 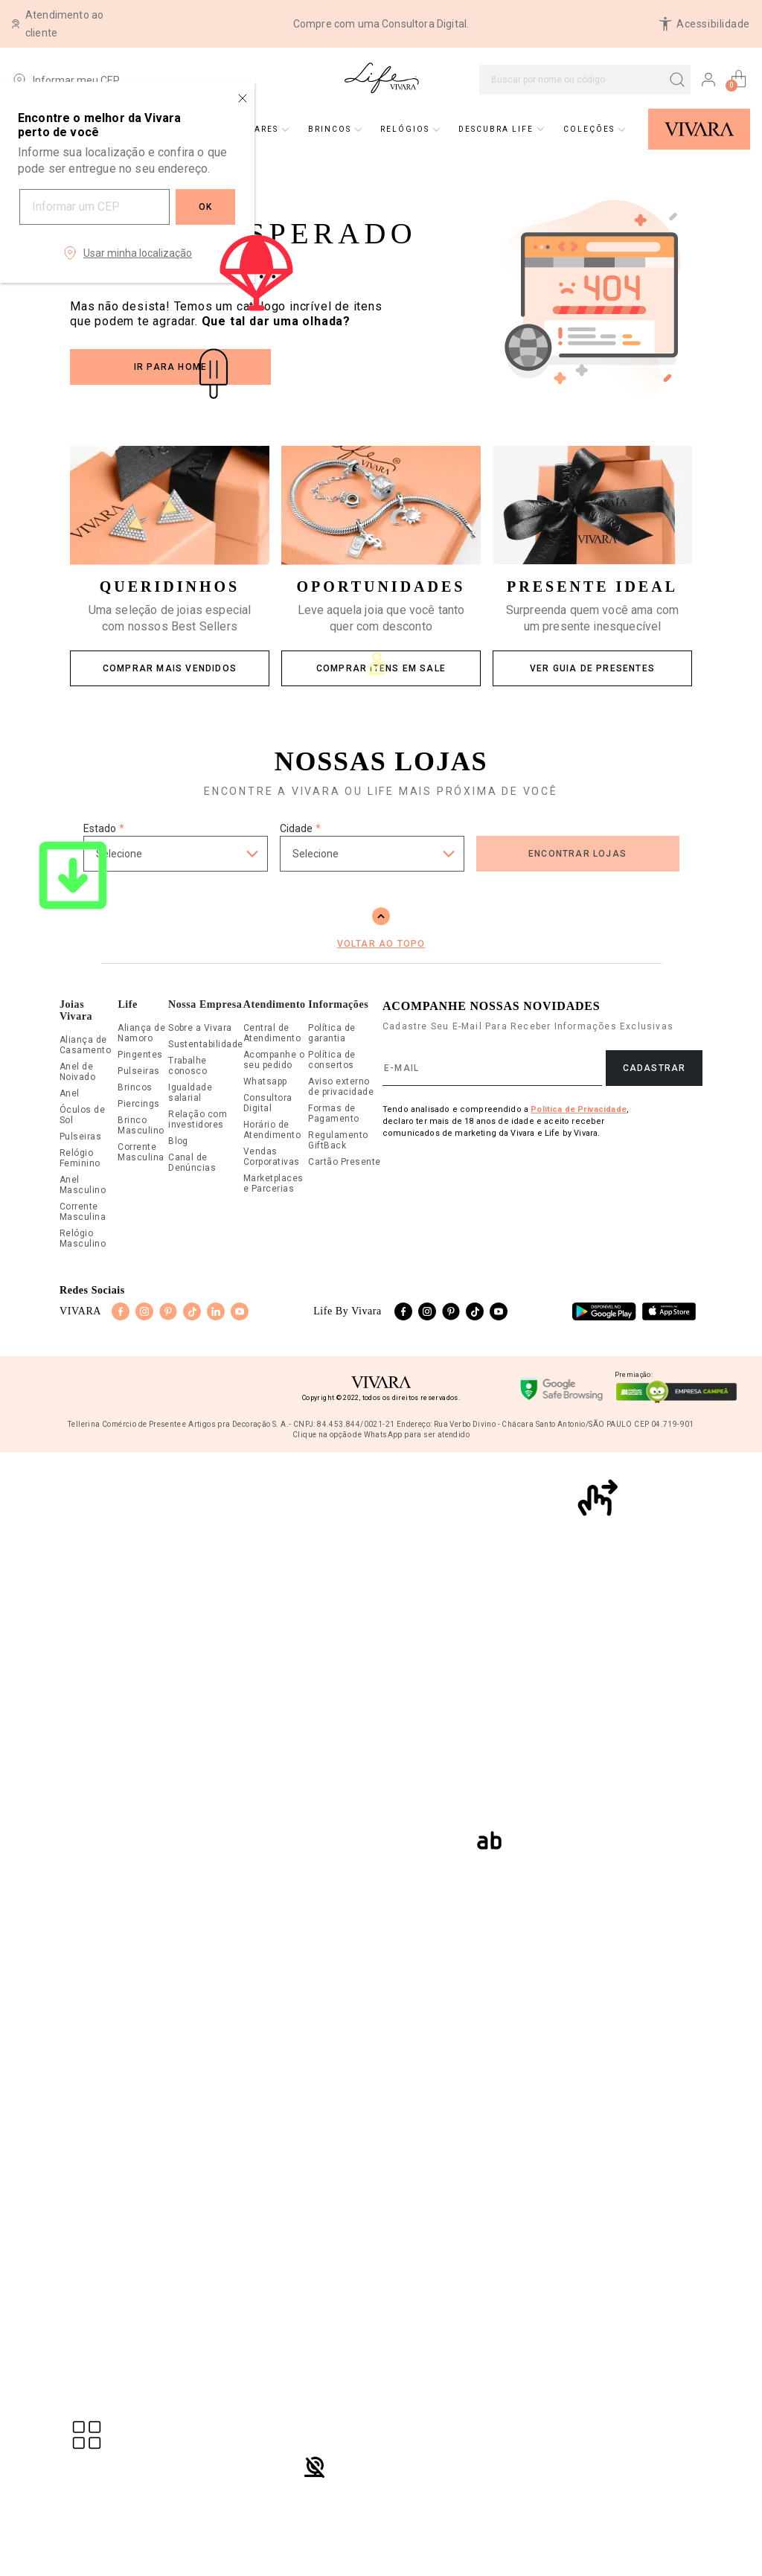 What do you see at coordinates (86, 2435) in the screenshot?
I see `view all apps or menu grid` at bounding box center [86, 2435].